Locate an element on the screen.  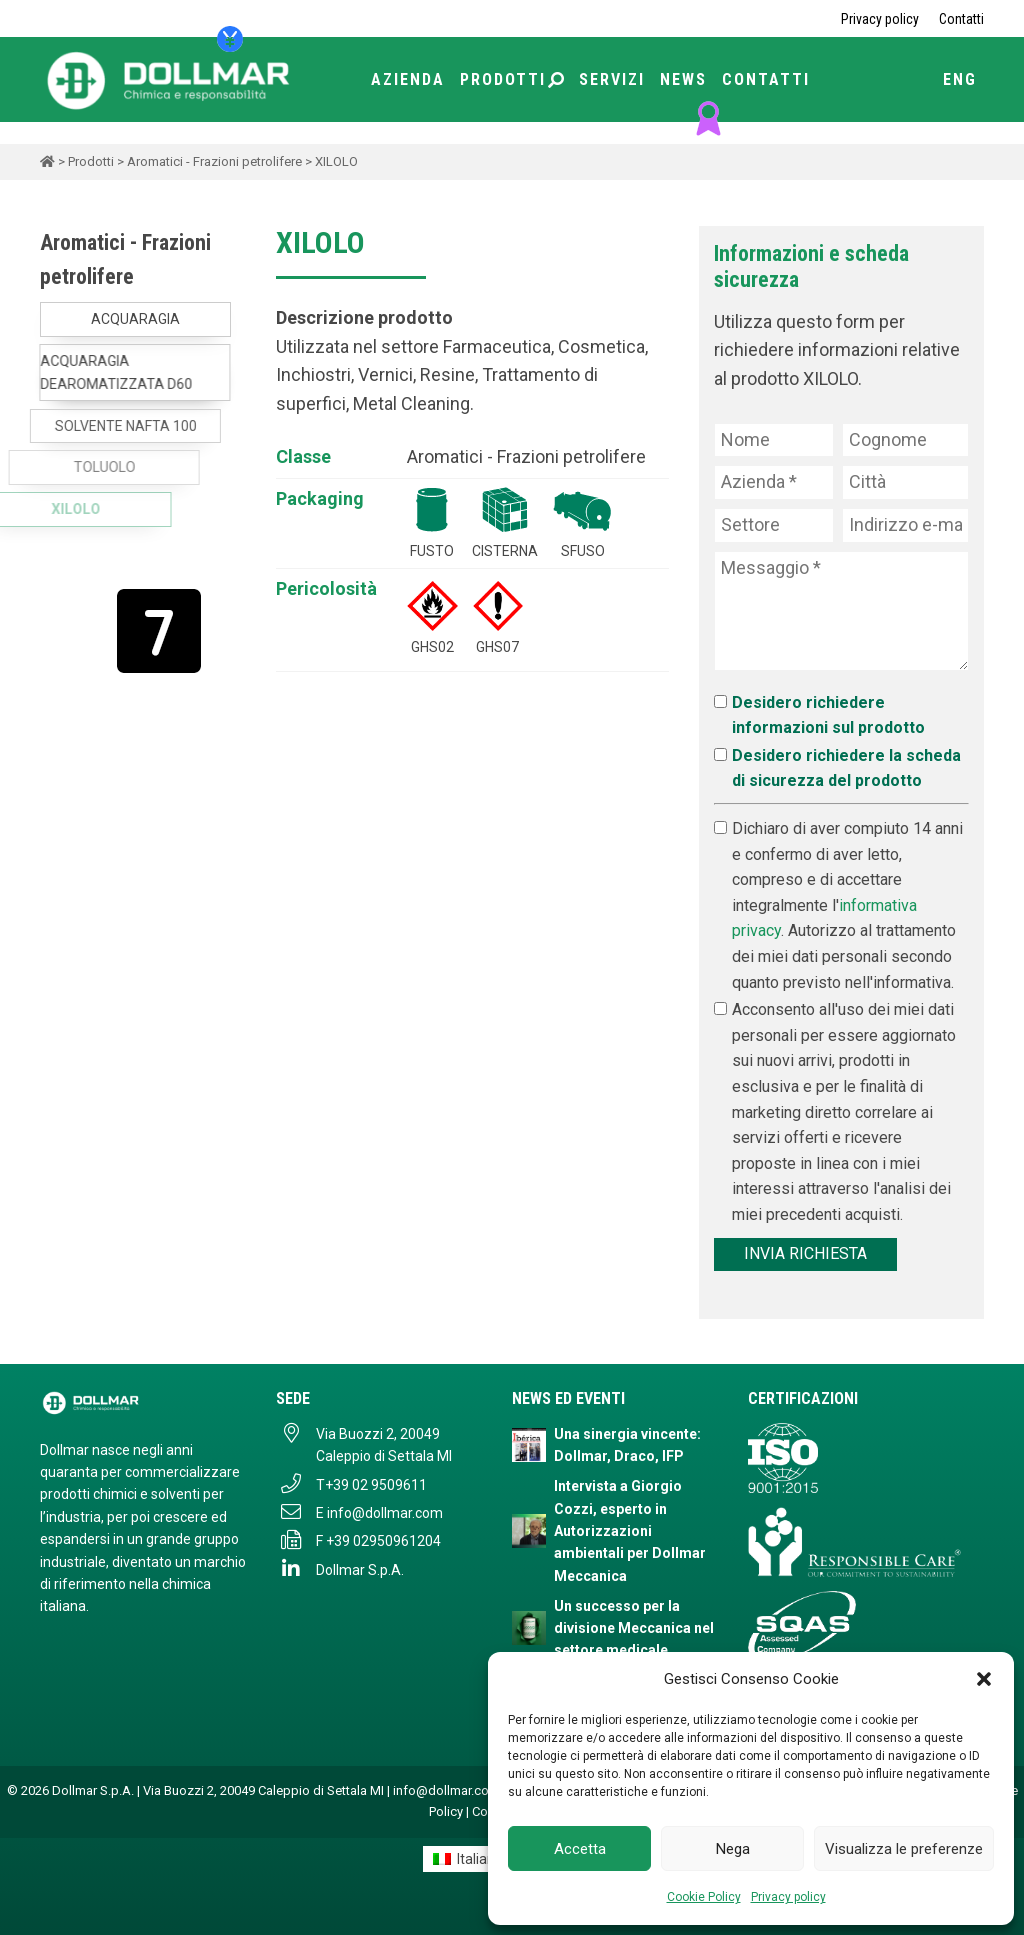
view achievements or awards is located at coordinates (708, 118).